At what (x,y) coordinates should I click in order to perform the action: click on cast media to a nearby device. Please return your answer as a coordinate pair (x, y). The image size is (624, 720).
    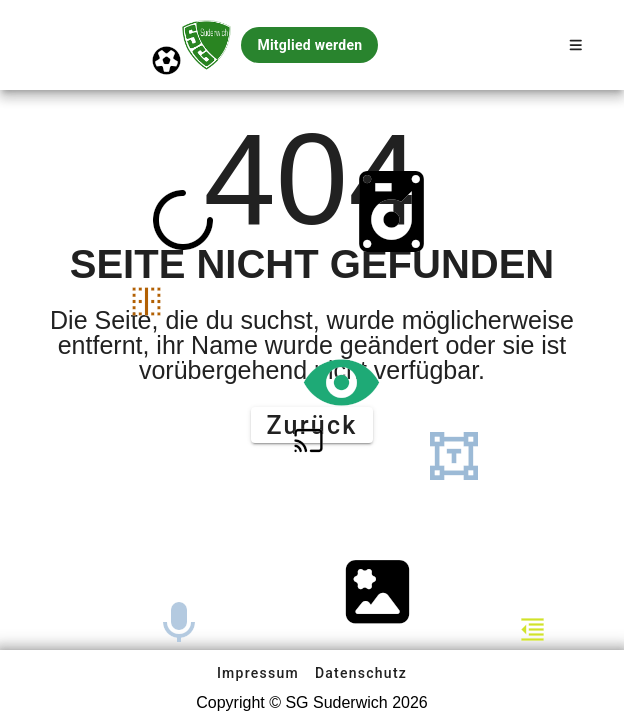
    Looking at the image, I should click on (308, 440).